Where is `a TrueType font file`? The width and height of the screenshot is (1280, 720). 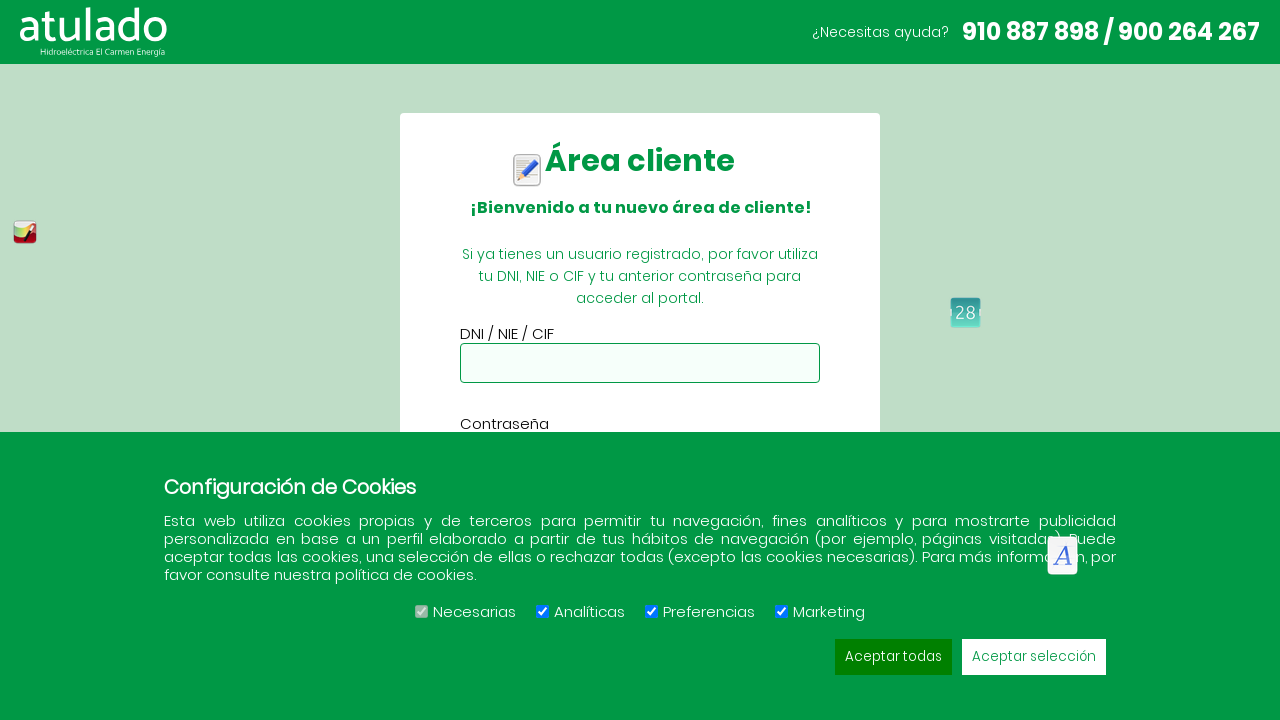 a TrueType font file is located at coordinates (1062, 555).